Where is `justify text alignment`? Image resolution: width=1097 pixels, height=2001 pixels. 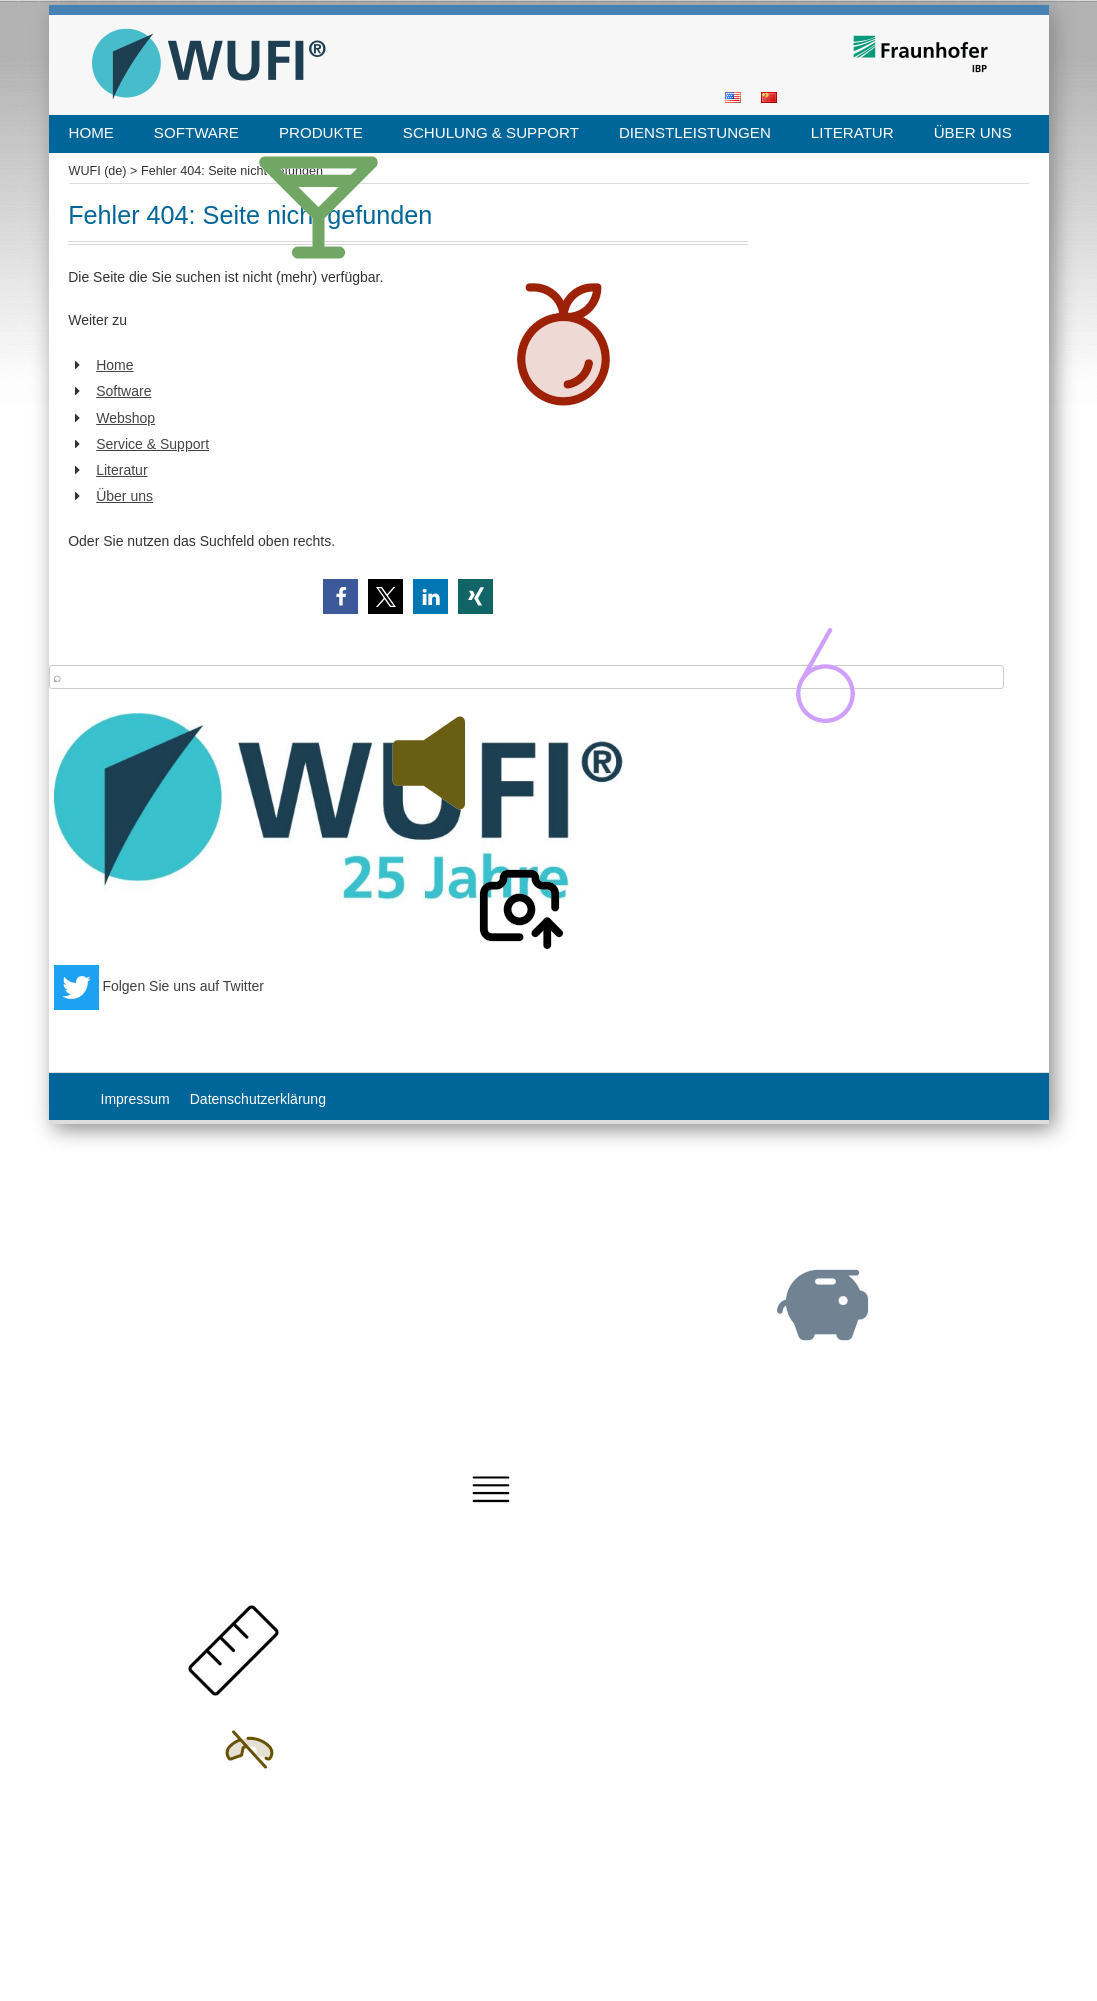
justify text alignment is located at coordinates (491, 1490).